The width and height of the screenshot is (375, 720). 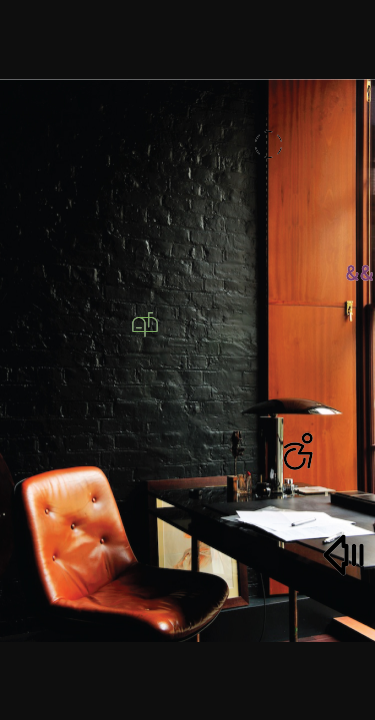 I want to click on insert special characters or symbols, so click(x=359, y=273).